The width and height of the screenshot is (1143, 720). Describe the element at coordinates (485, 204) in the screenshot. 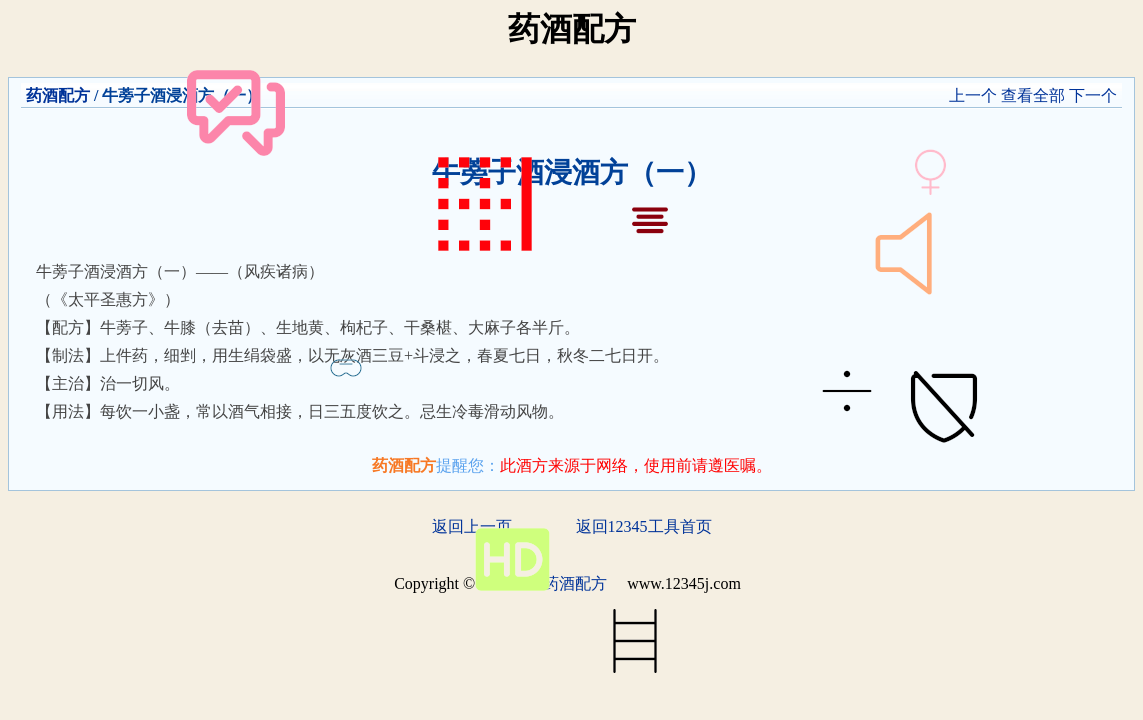

I see `apply border to the right side of a cell or element` at that location.